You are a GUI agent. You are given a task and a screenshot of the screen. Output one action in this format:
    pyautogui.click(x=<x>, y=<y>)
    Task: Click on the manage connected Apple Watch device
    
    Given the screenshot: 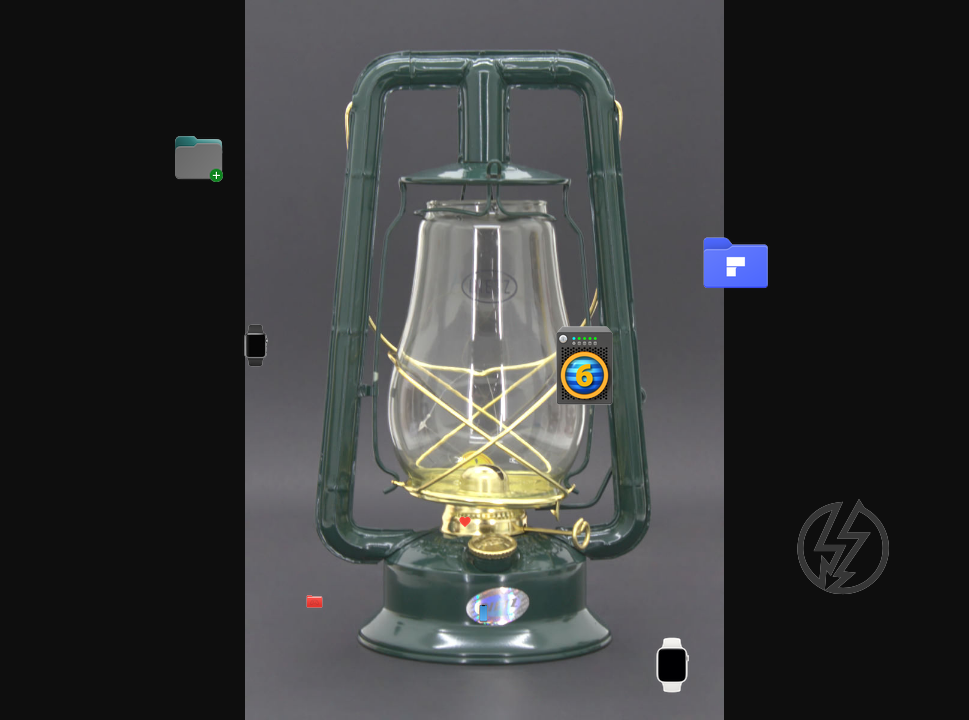 What is the action you would take?
    pyautogui.click(x=255, y=345)
    